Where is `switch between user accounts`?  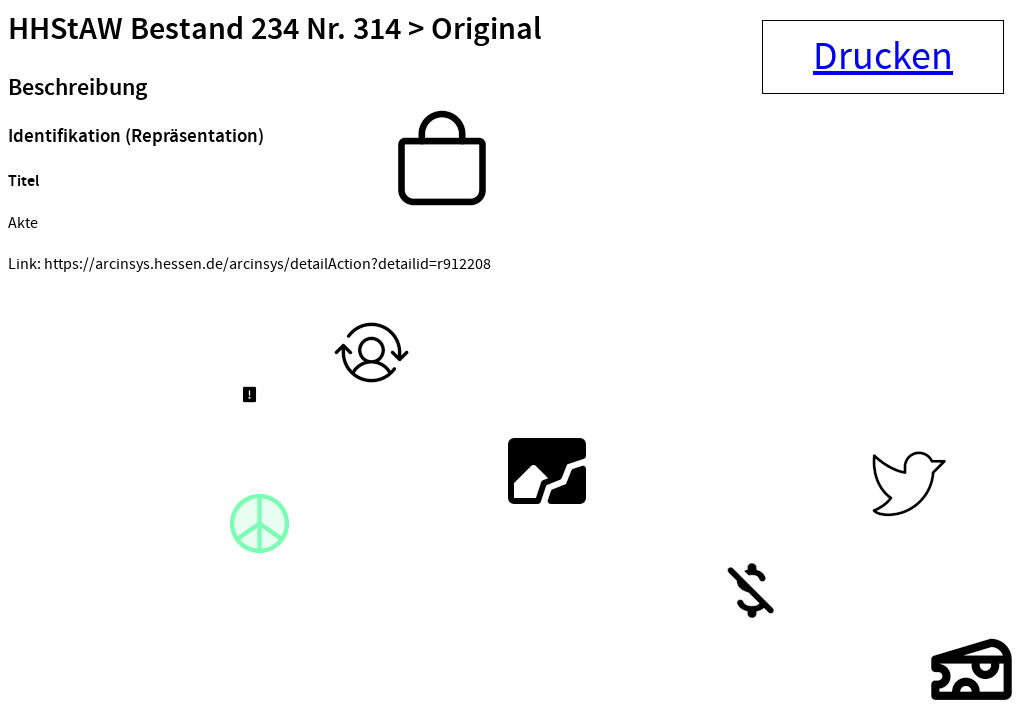
switch between user accounts is located at coordinates (371, 352).